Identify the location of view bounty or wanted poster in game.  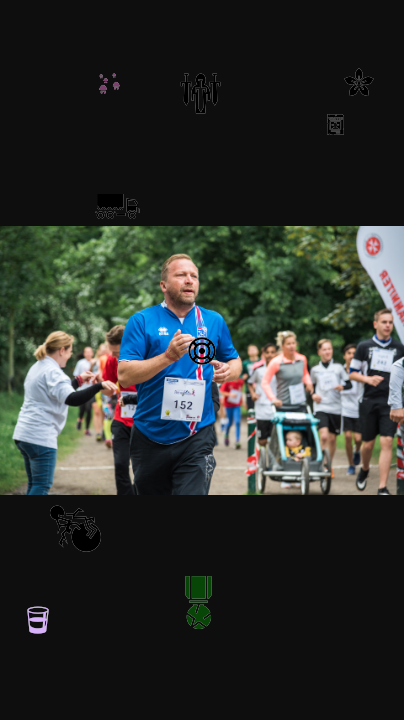
(335, 124).